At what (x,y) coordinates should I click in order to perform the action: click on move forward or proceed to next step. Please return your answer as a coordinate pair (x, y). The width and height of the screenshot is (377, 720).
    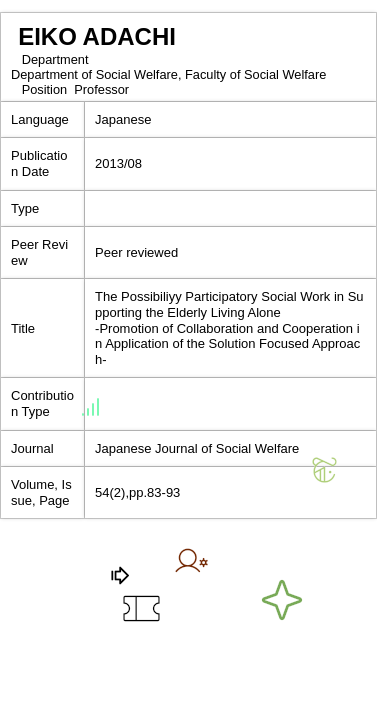
    Looking at the image, I should click on (119, 575).